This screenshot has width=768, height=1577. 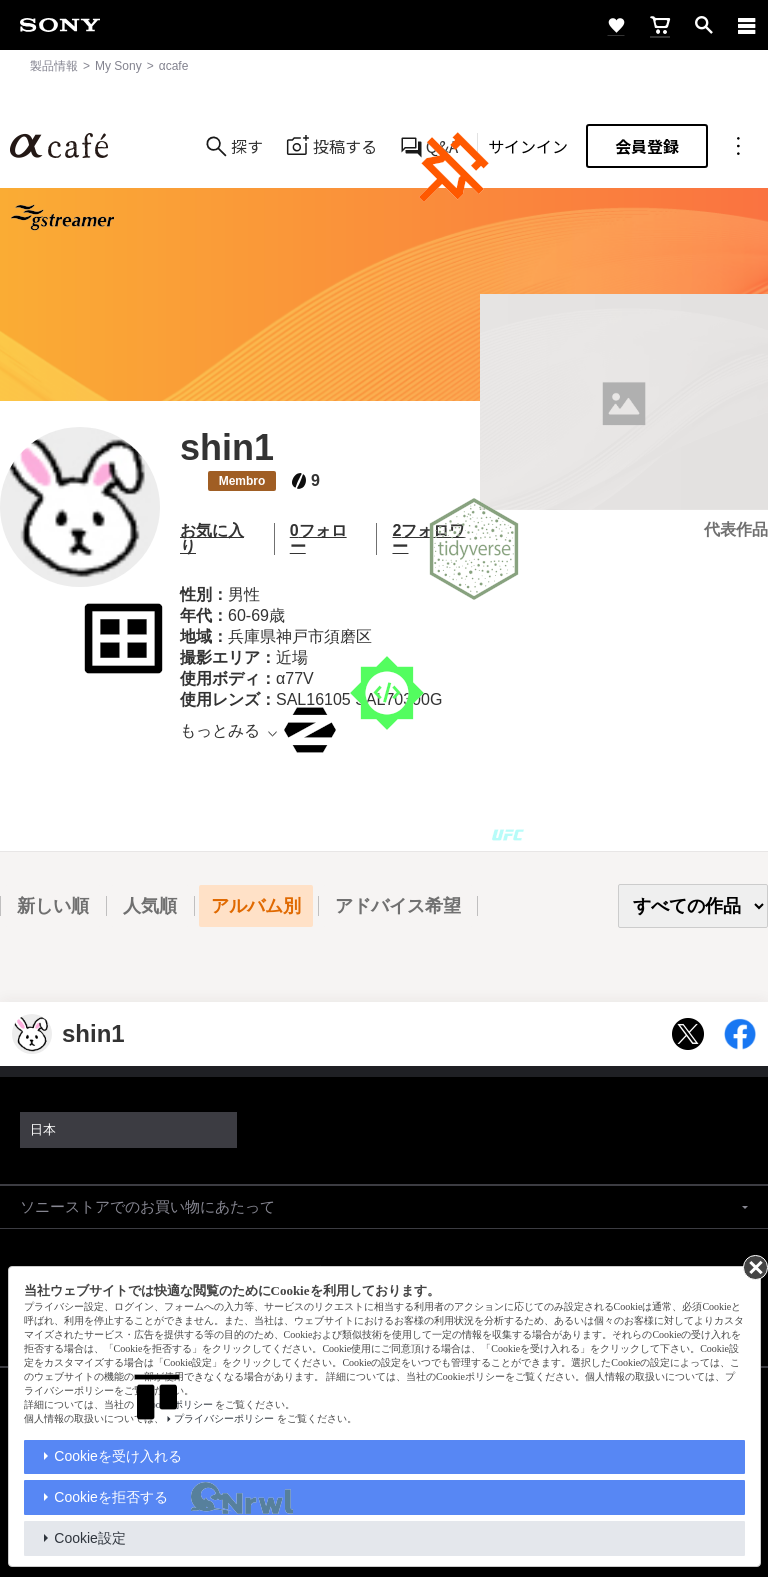 I want to click on google summer of code program logo, so click(x=387, y=693).